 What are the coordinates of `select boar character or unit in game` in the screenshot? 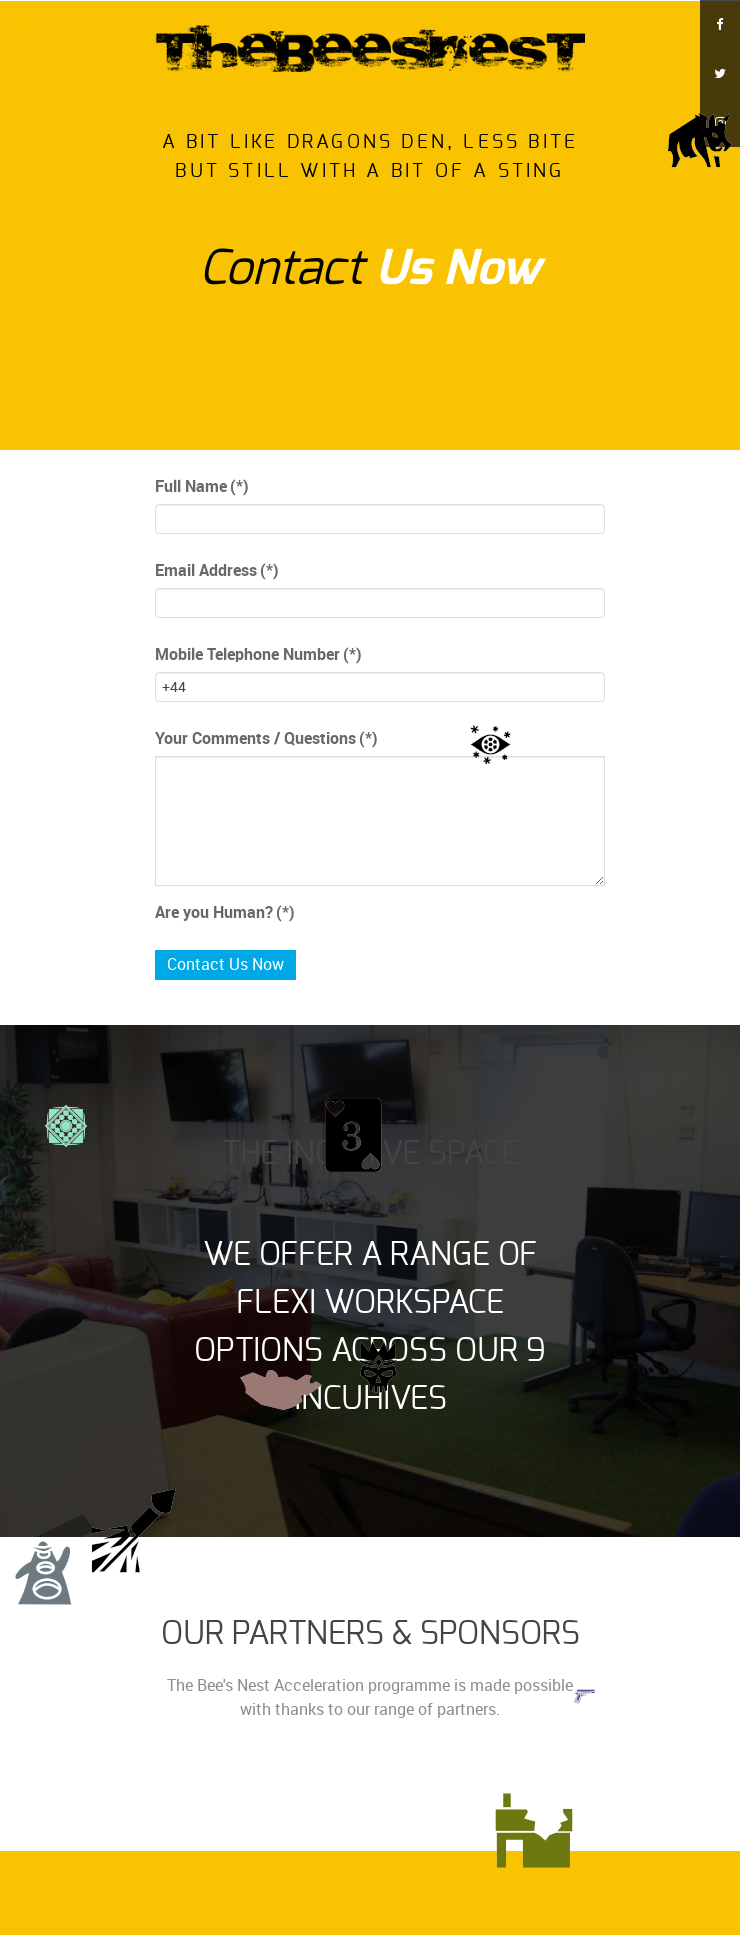 It's located at (700, 139).